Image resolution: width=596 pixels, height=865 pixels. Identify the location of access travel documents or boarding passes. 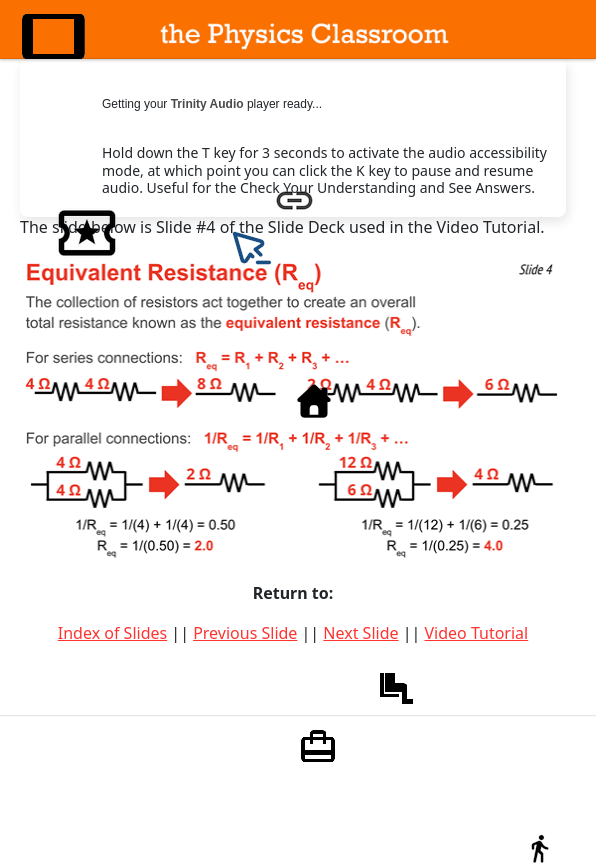
(318, 747).